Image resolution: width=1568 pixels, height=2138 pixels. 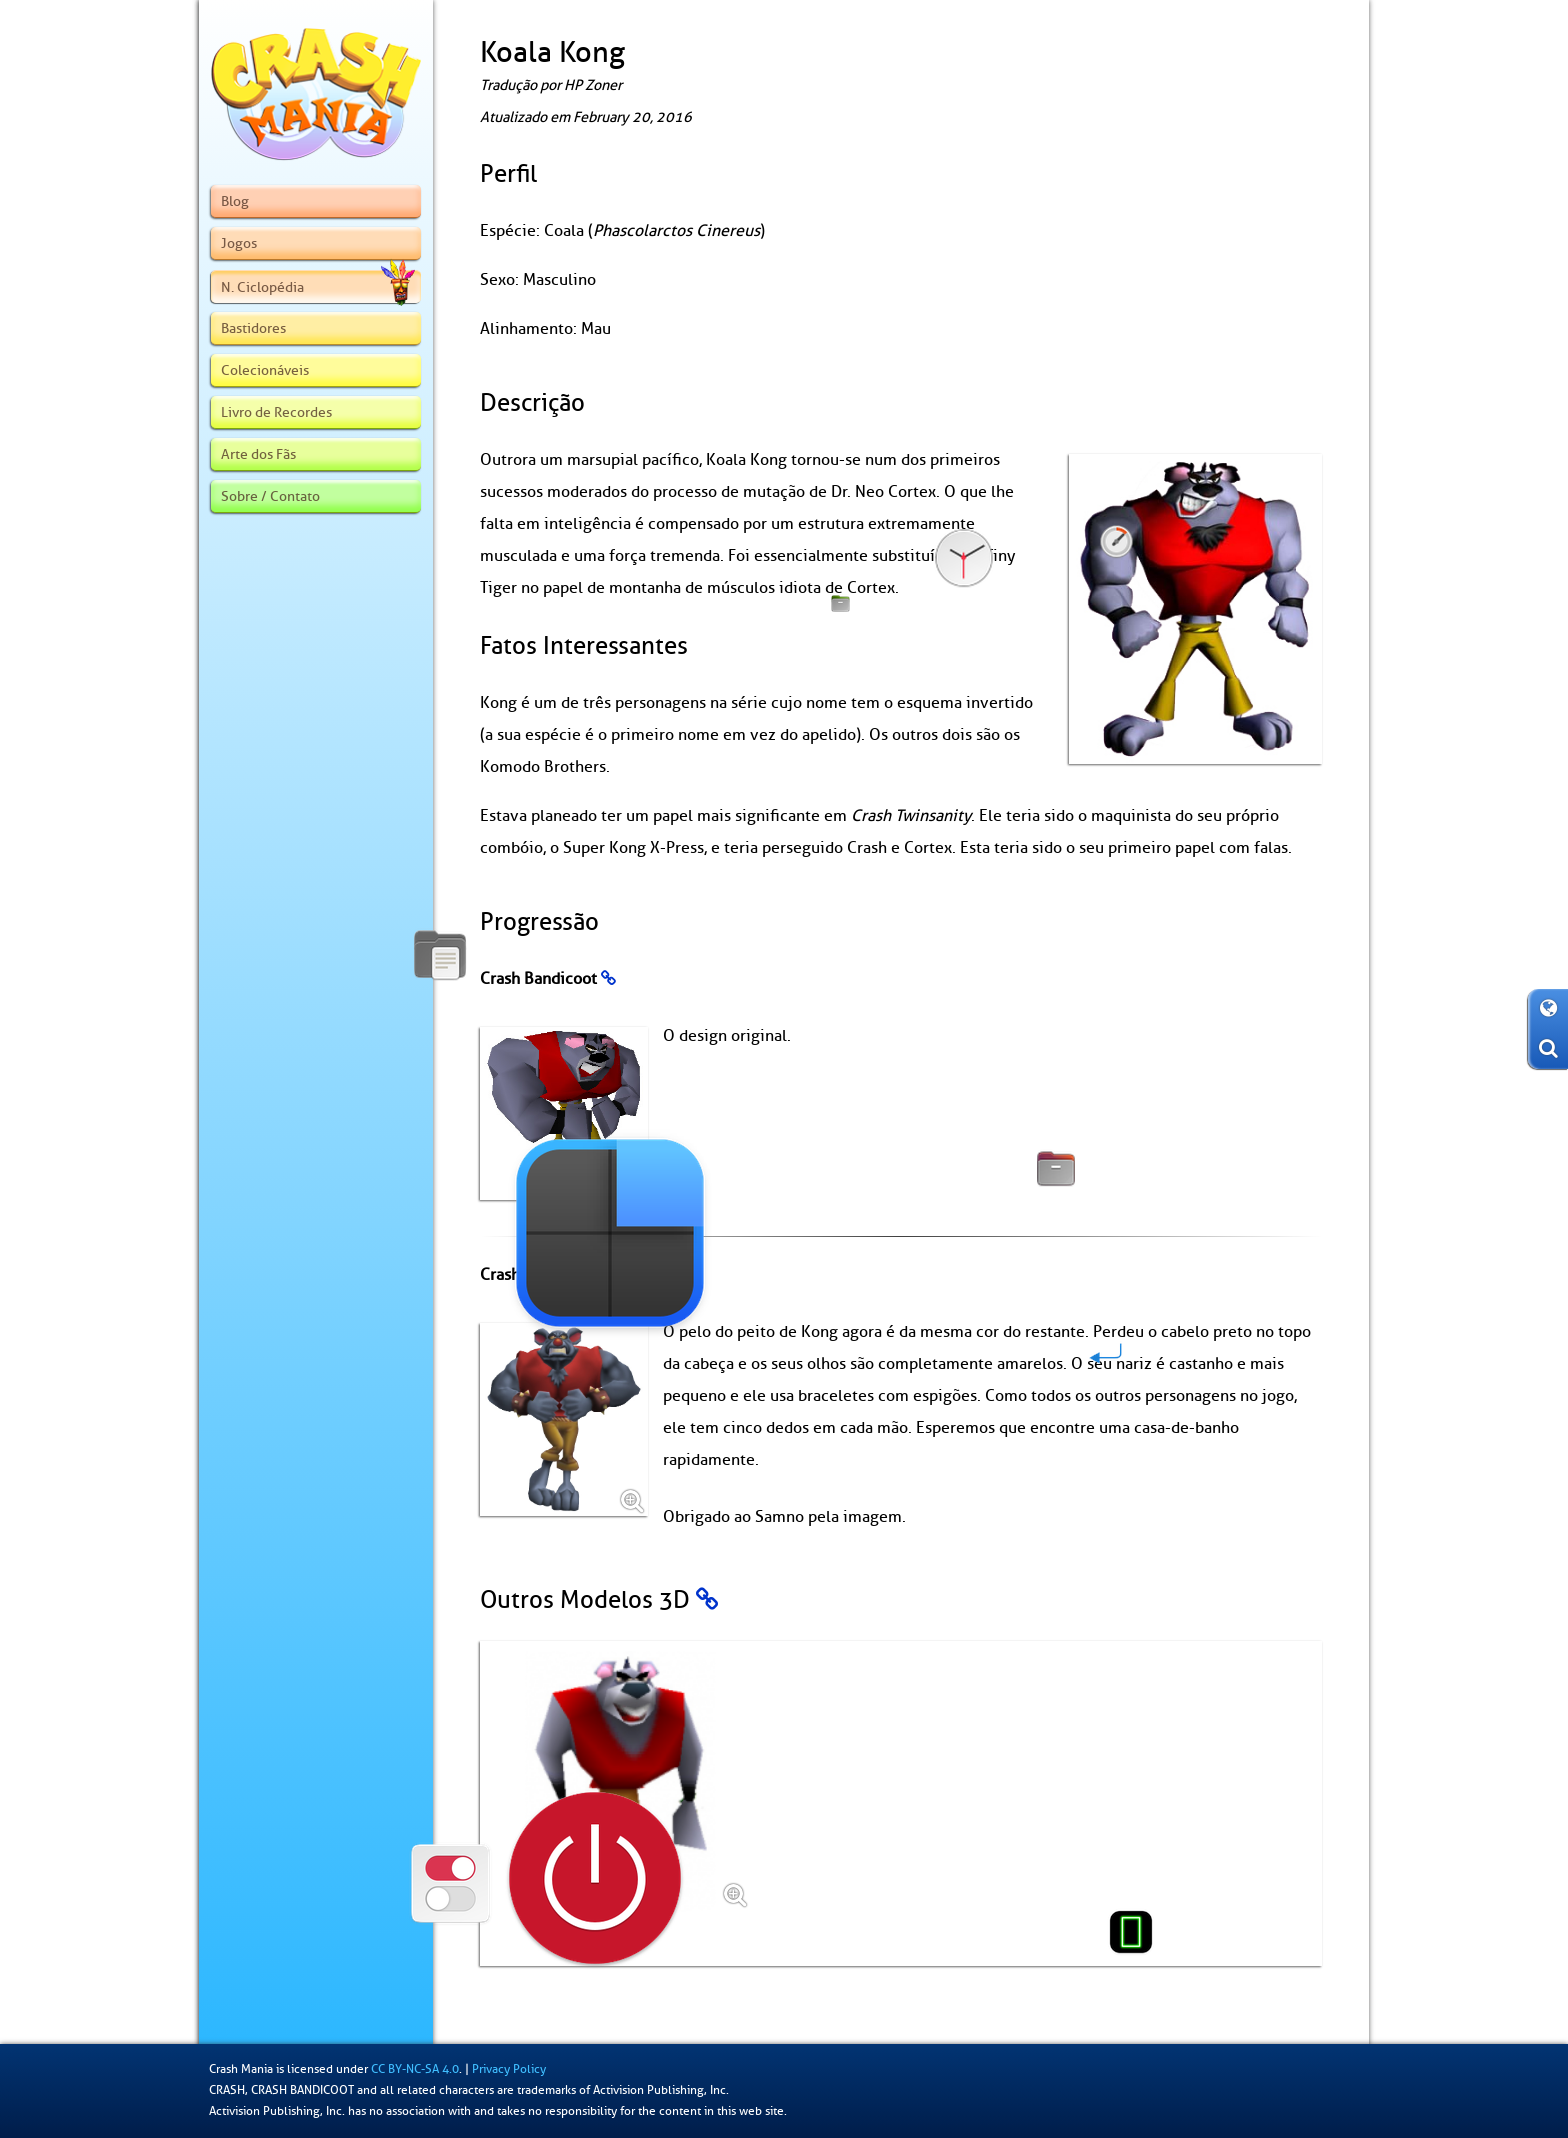 What do you see at coordinates (1056, 1168) in the screenshot?
I see `open the nautilus file manager` at bounding box center [1056, 1168].